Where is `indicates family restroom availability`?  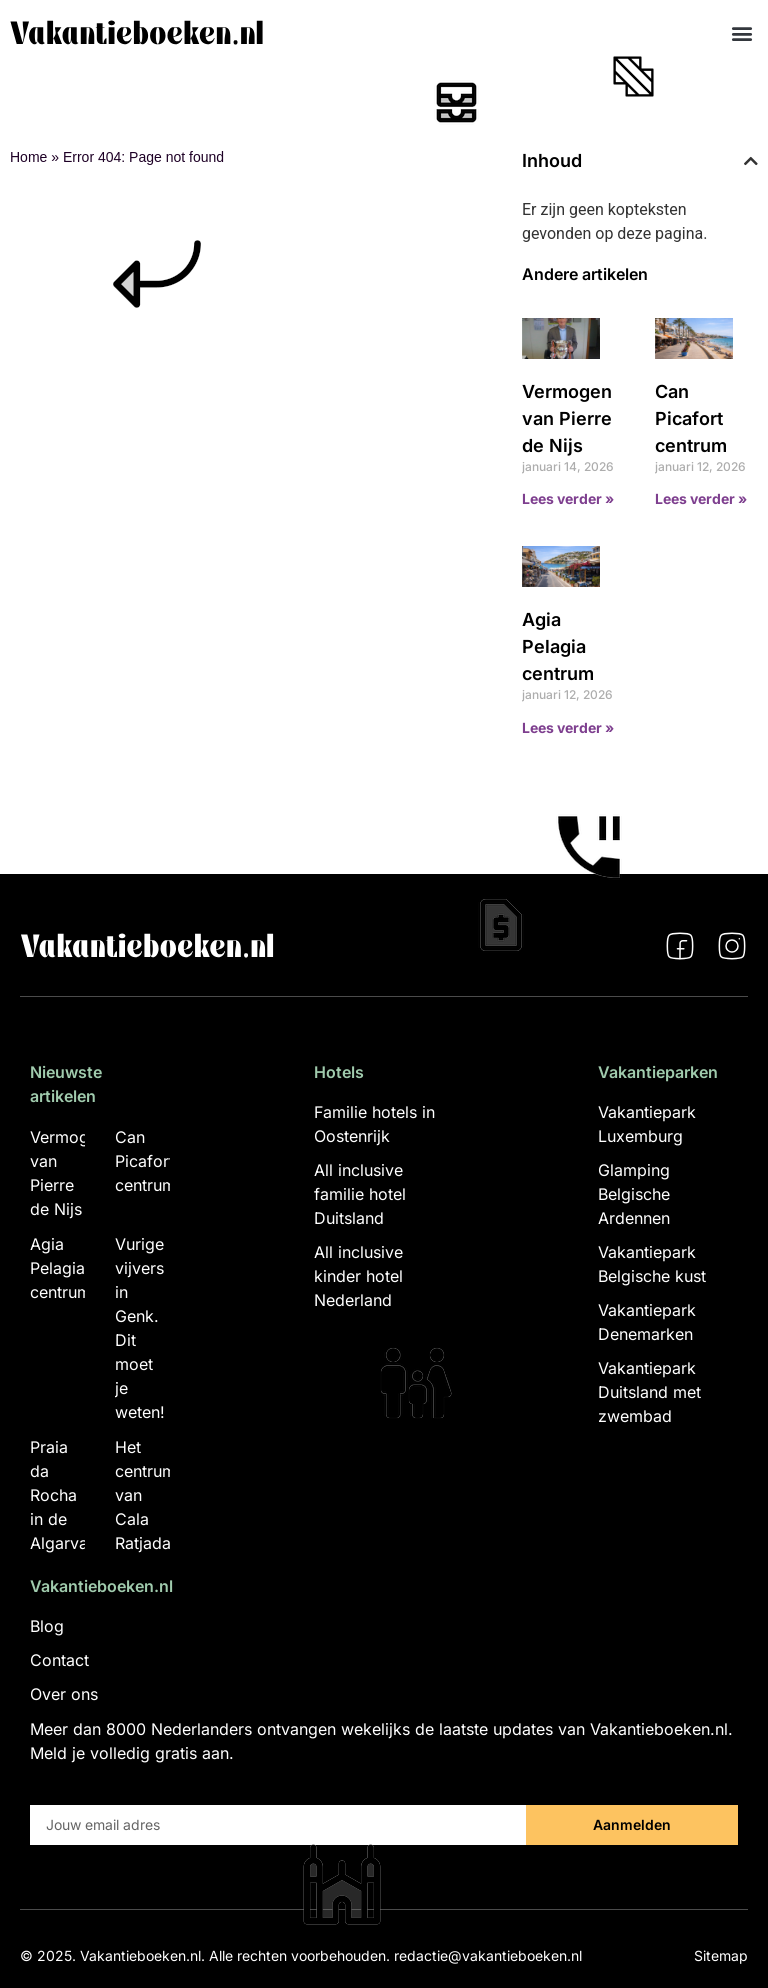
indicates family restroom availability is located at coordinates (416, 1383).